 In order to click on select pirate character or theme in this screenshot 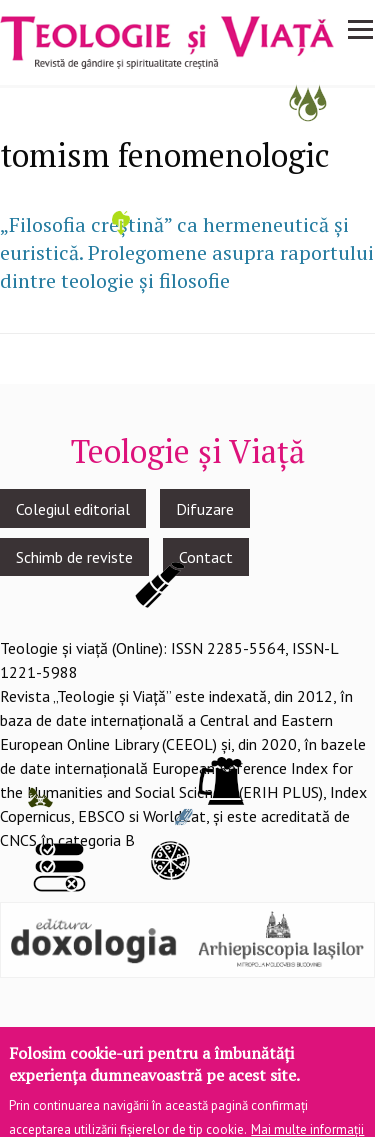, I will do `click(40, 797)`.